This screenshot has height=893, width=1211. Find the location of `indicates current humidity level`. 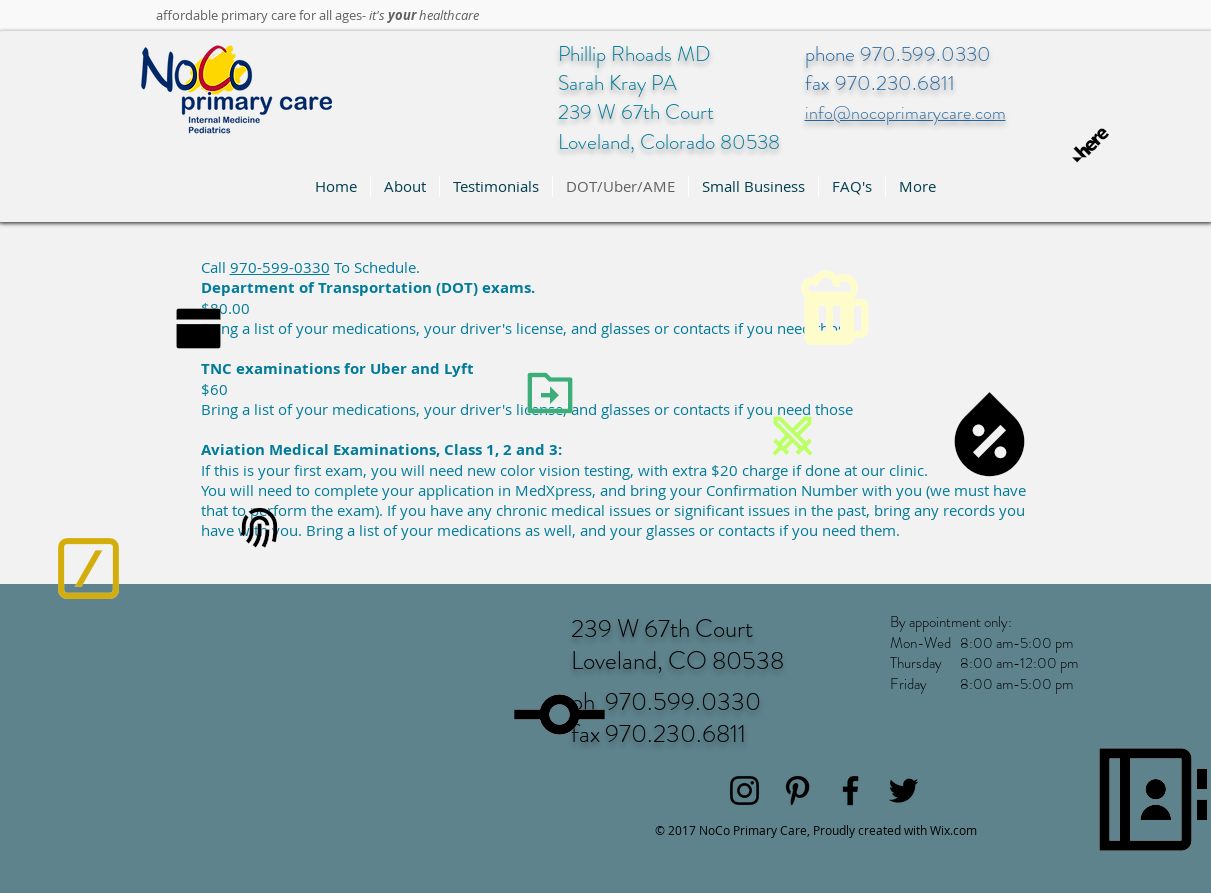

indicates current humidity level is located at coordinates (989, 437).